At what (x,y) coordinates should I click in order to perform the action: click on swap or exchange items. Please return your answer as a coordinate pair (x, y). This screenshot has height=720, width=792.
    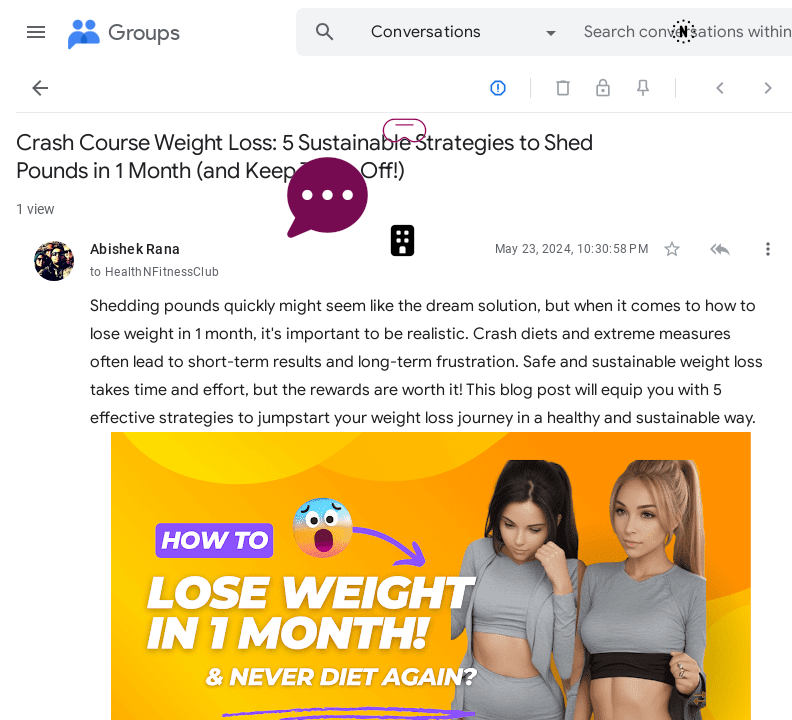
    Looking at the image, I should click on (700, 698).